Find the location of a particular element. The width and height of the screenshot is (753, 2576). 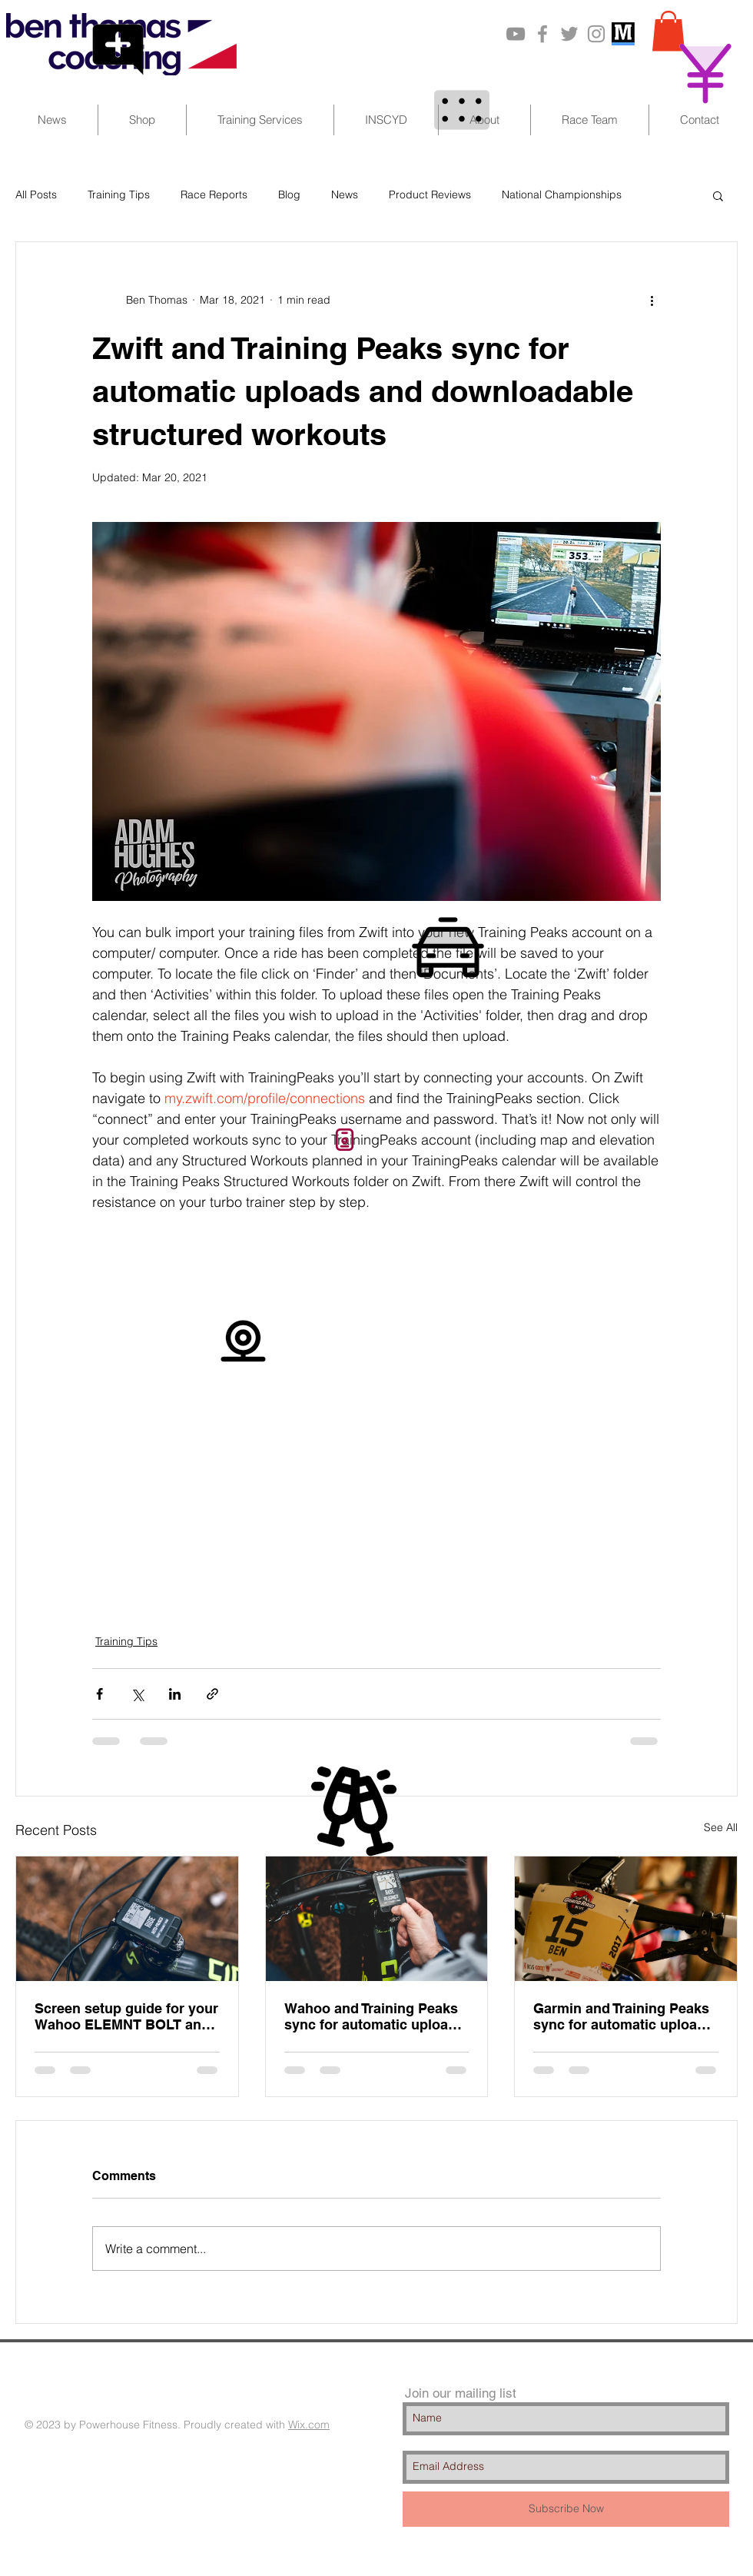

celebrate a milestone or achievement is located at coordinates (355, 1810).